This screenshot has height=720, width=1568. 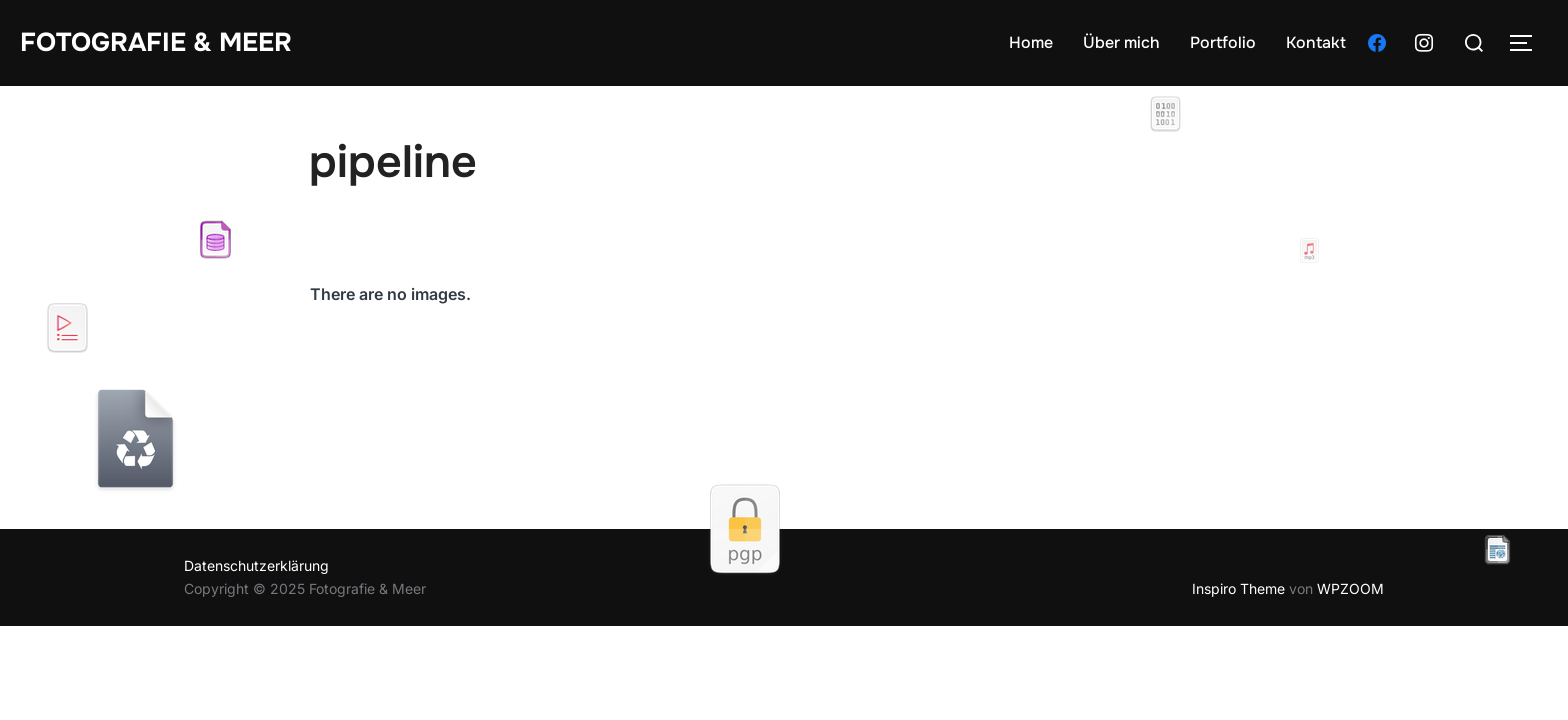 I want to click on an mp3 audio file, so click(x=1309, y=250).